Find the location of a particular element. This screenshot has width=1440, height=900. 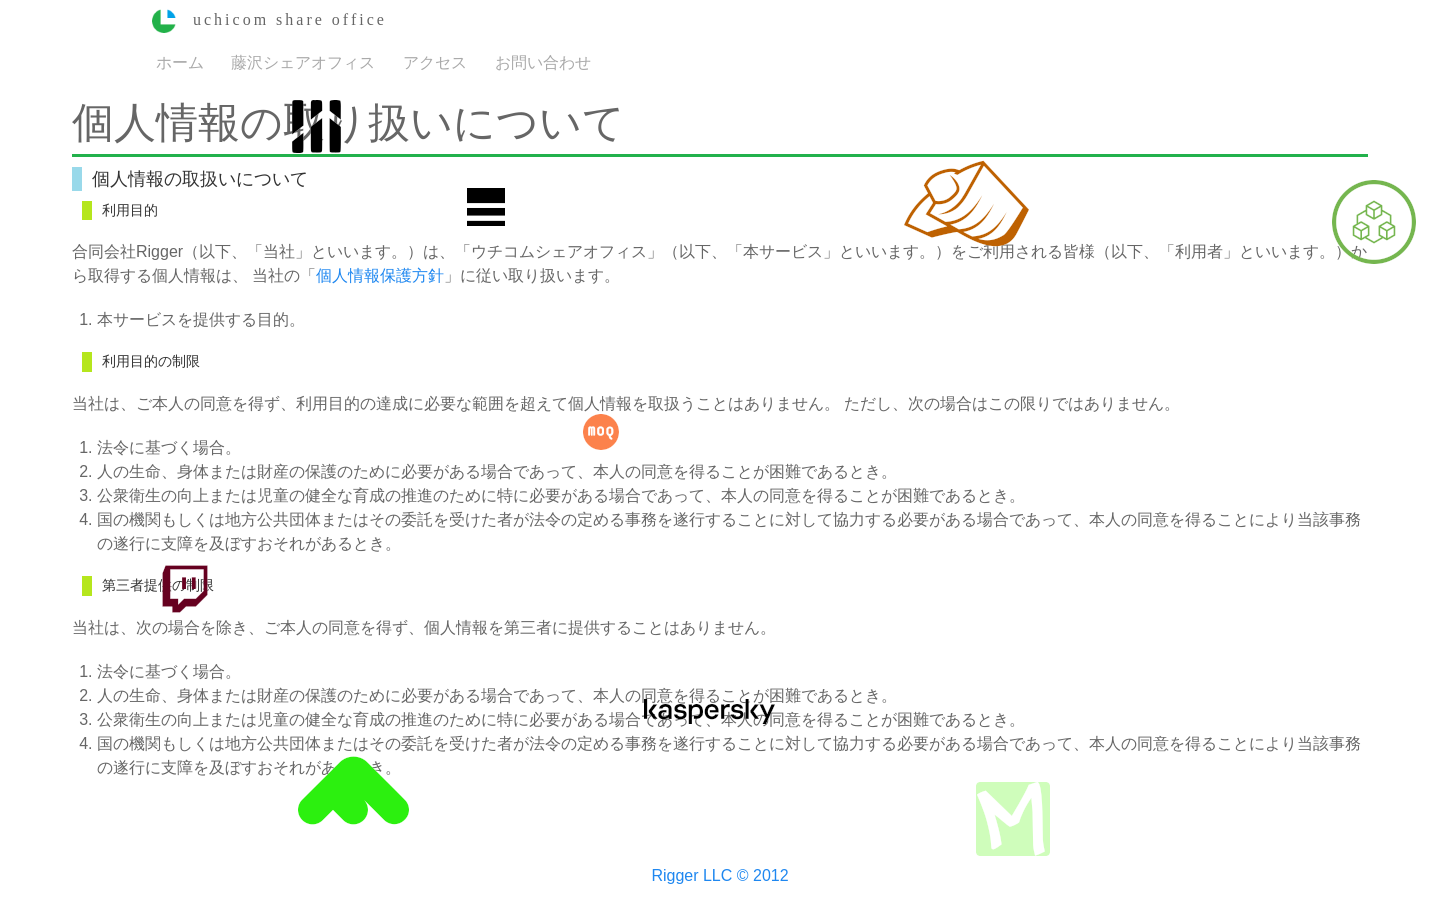

open the Twitch app is located at coordinates (185, 588).